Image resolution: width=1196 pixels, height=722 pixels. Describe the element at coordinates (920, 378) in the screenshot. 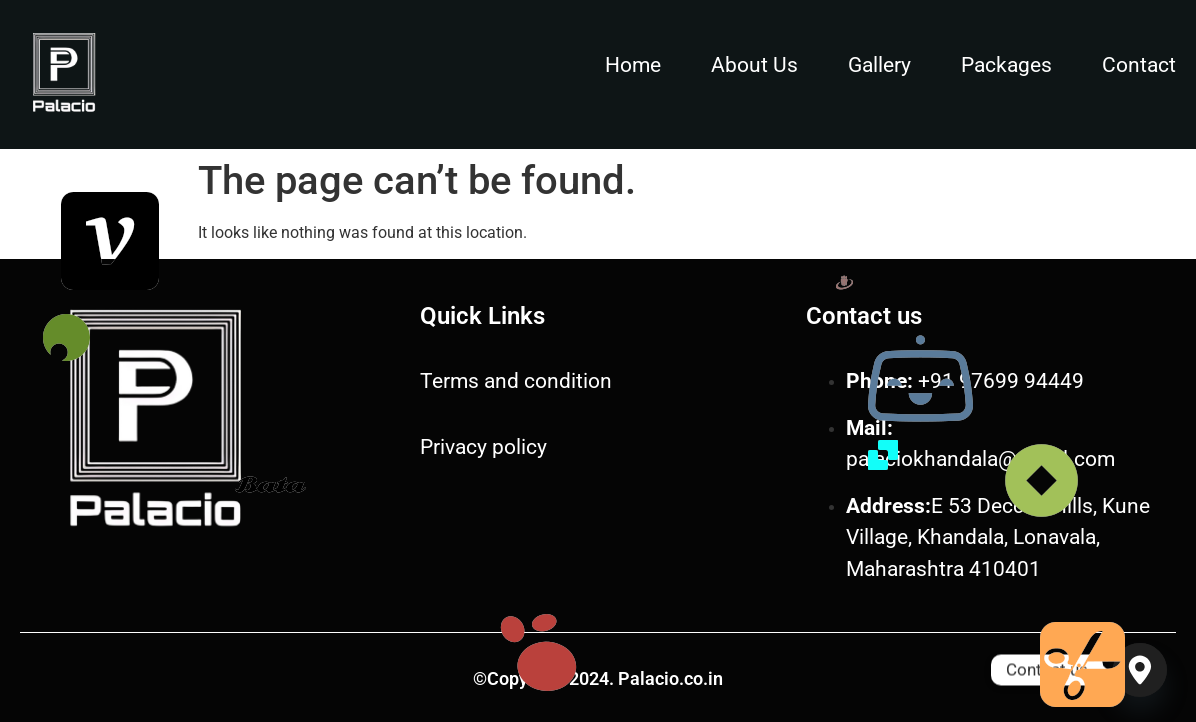

I see `link to Bitrise CI/CD platform` at that location.